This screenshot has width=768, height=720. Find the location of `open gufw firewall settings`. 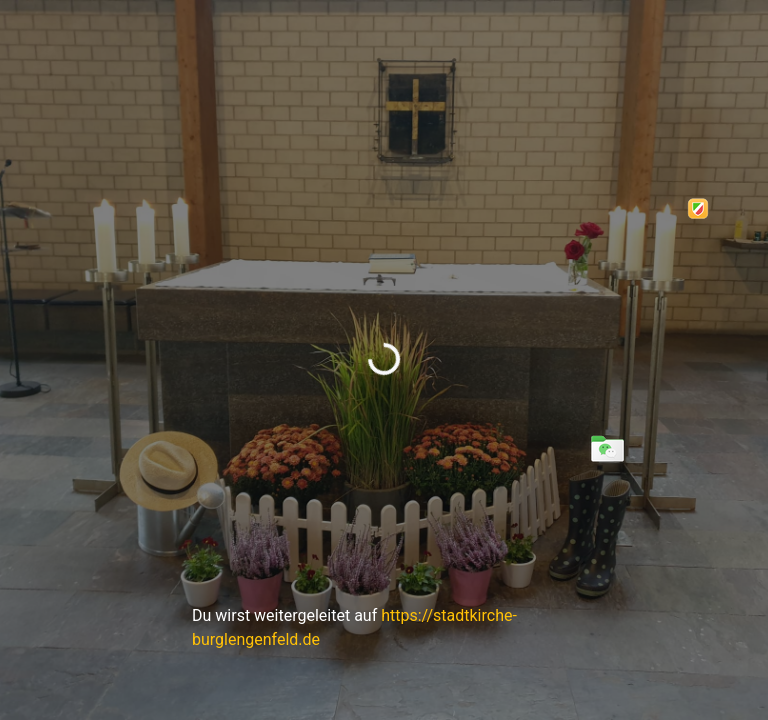

open gufw firewall settings is located at coordinates (698, 209).